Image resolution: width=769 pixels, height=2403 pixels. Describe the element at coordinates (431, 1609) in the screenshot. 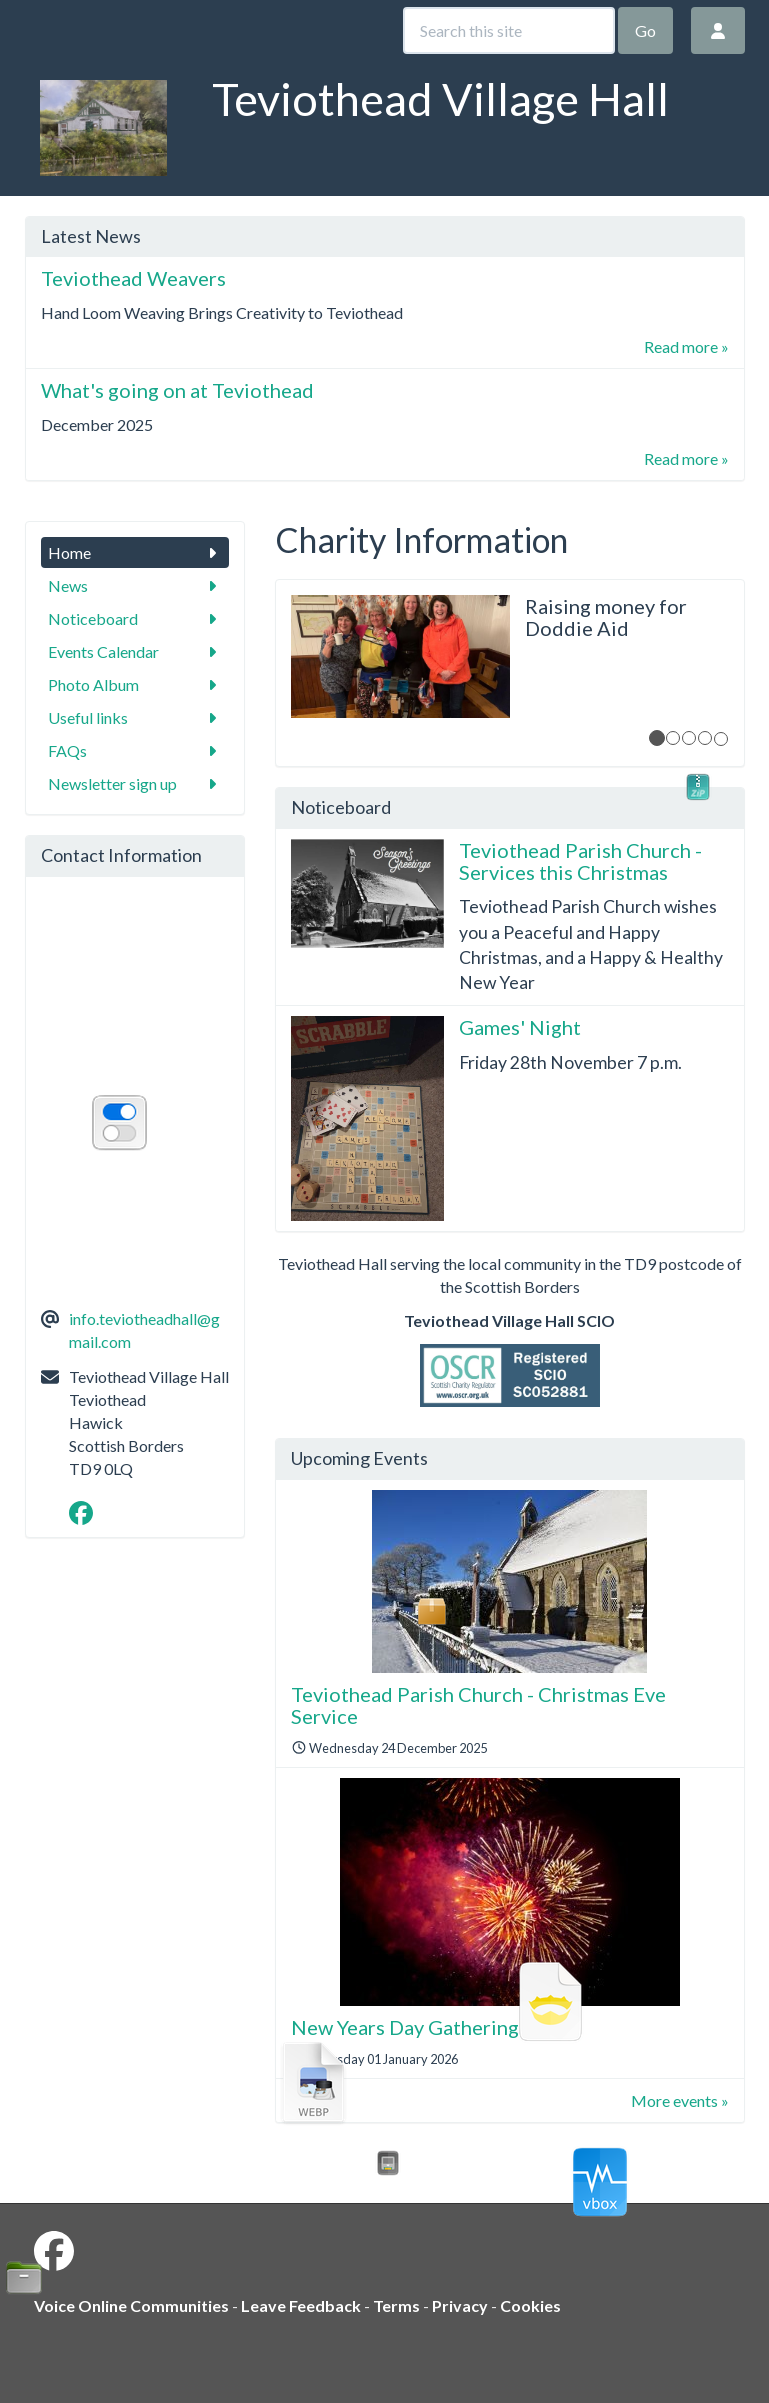

I see `indicates a software package or application bundle` at that location.